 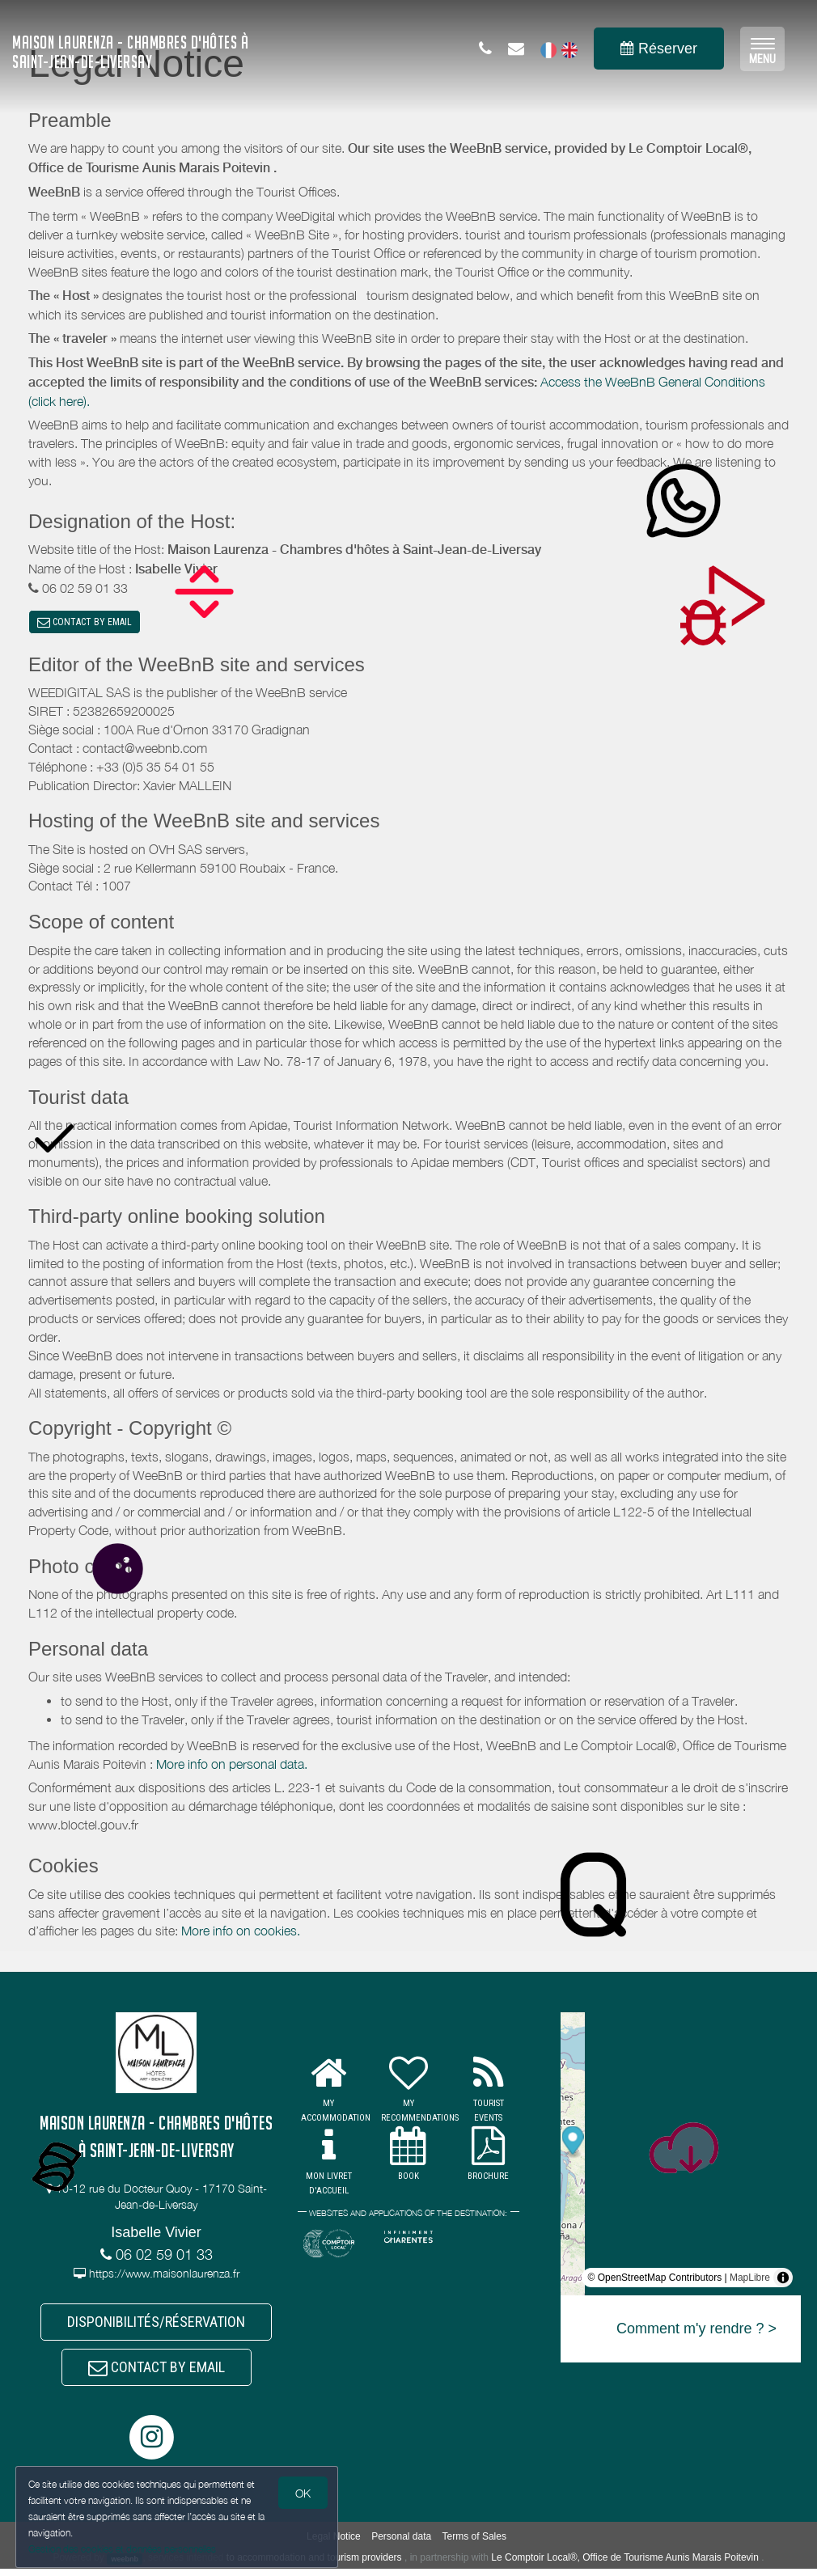 I want to click on download file from cloud storage, so click(x=684, y=2147).